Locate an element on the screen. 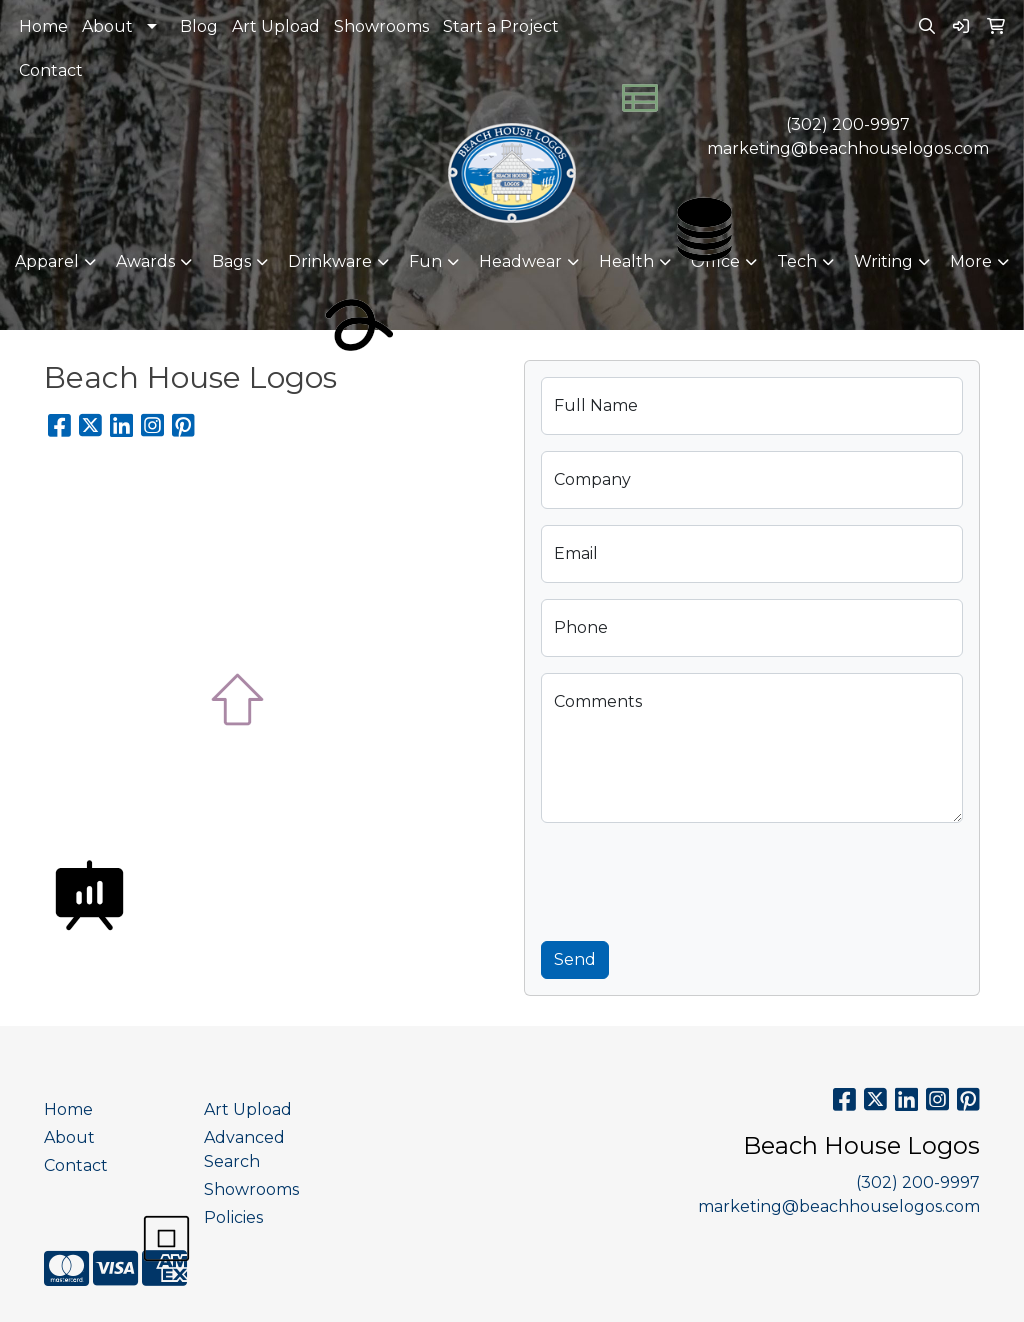 This screenshot has width=1024, height=1322. upvote or like content is located at coordinates (237, 701).